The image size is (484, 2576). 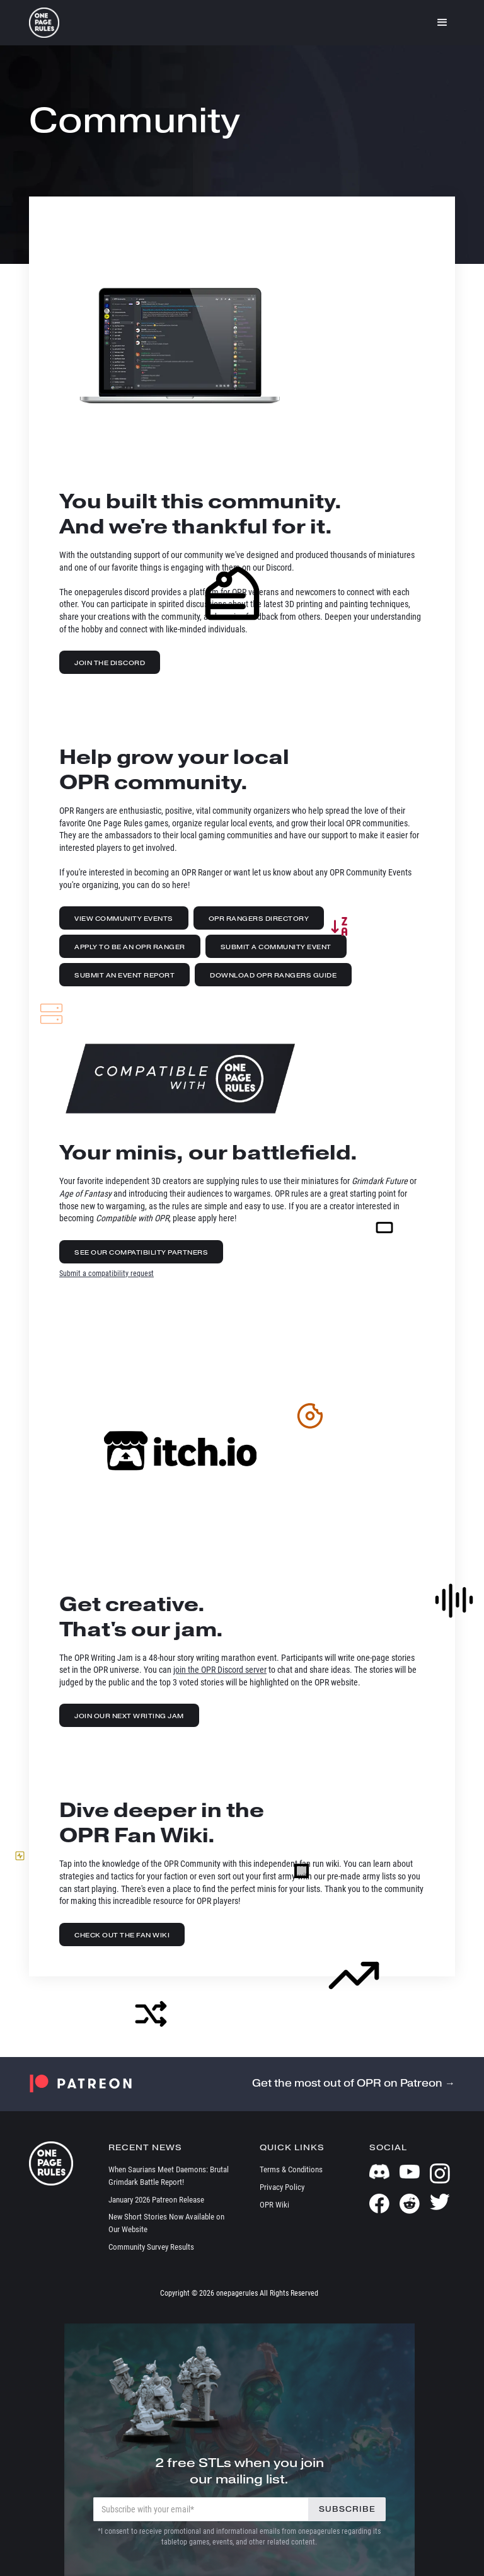 I want to click on view activity or system status, so click(x=20, y=1855).